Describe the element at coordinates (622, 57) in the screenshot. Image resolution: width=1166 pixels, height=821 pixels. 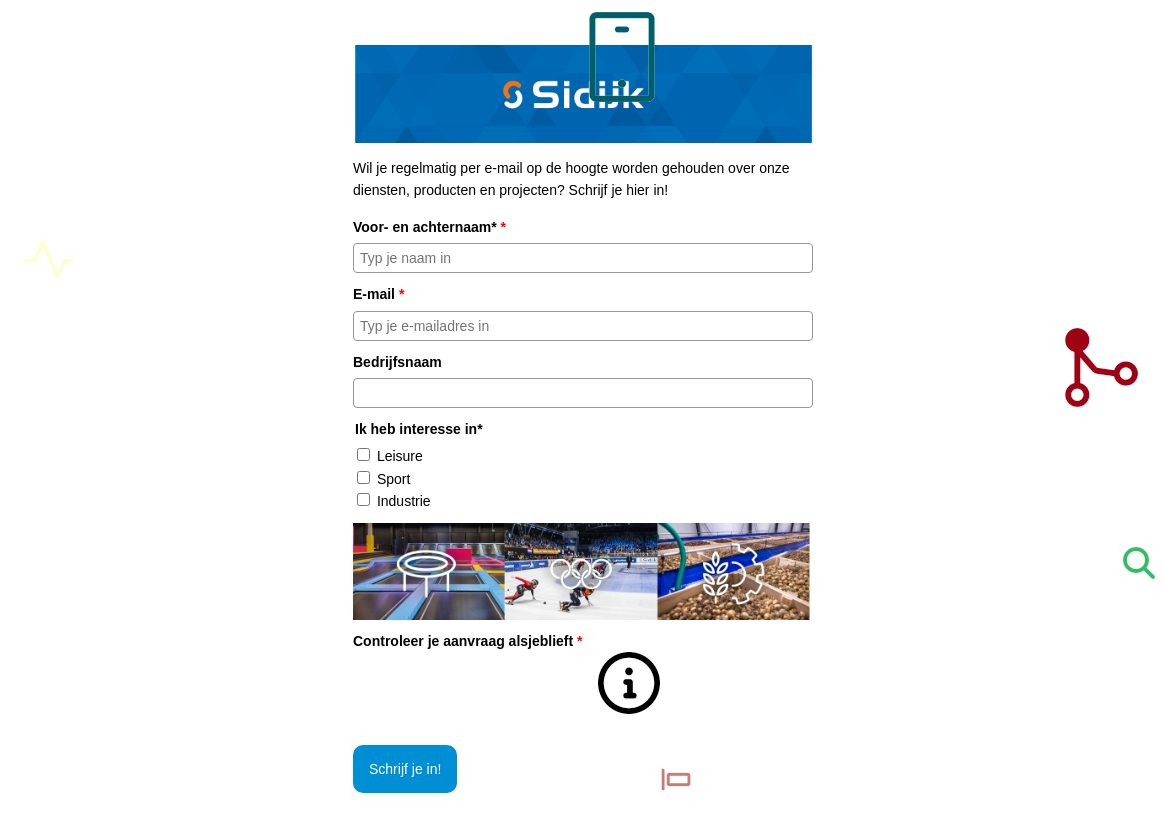
I see `view mobile device settings` at that location.